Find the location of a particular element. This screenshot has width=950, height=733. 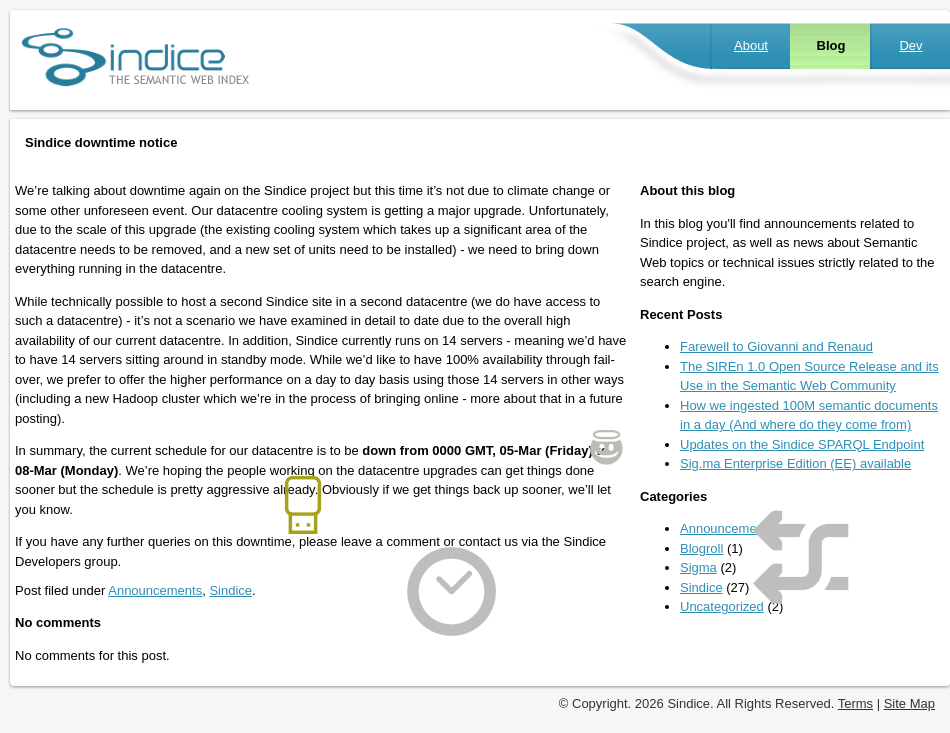

view recently opened documents is located at coordinates (454, 594).